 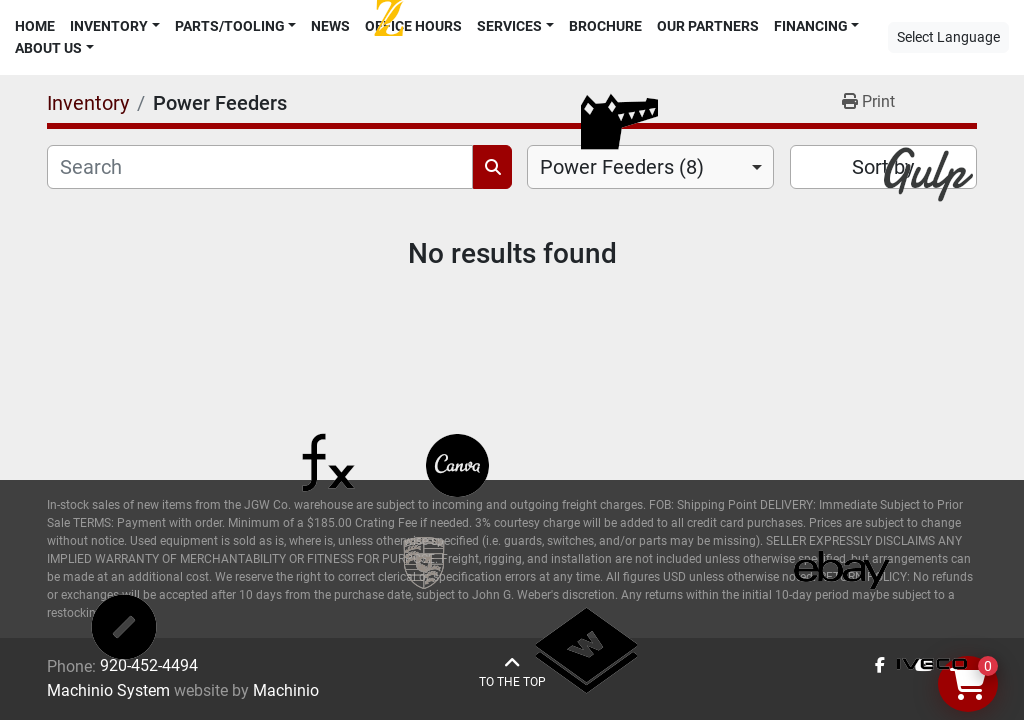 What do you see at coordinates (424, 563) in the screenshot?
I see `porsche brand logo` at bounding box center [424, 563].